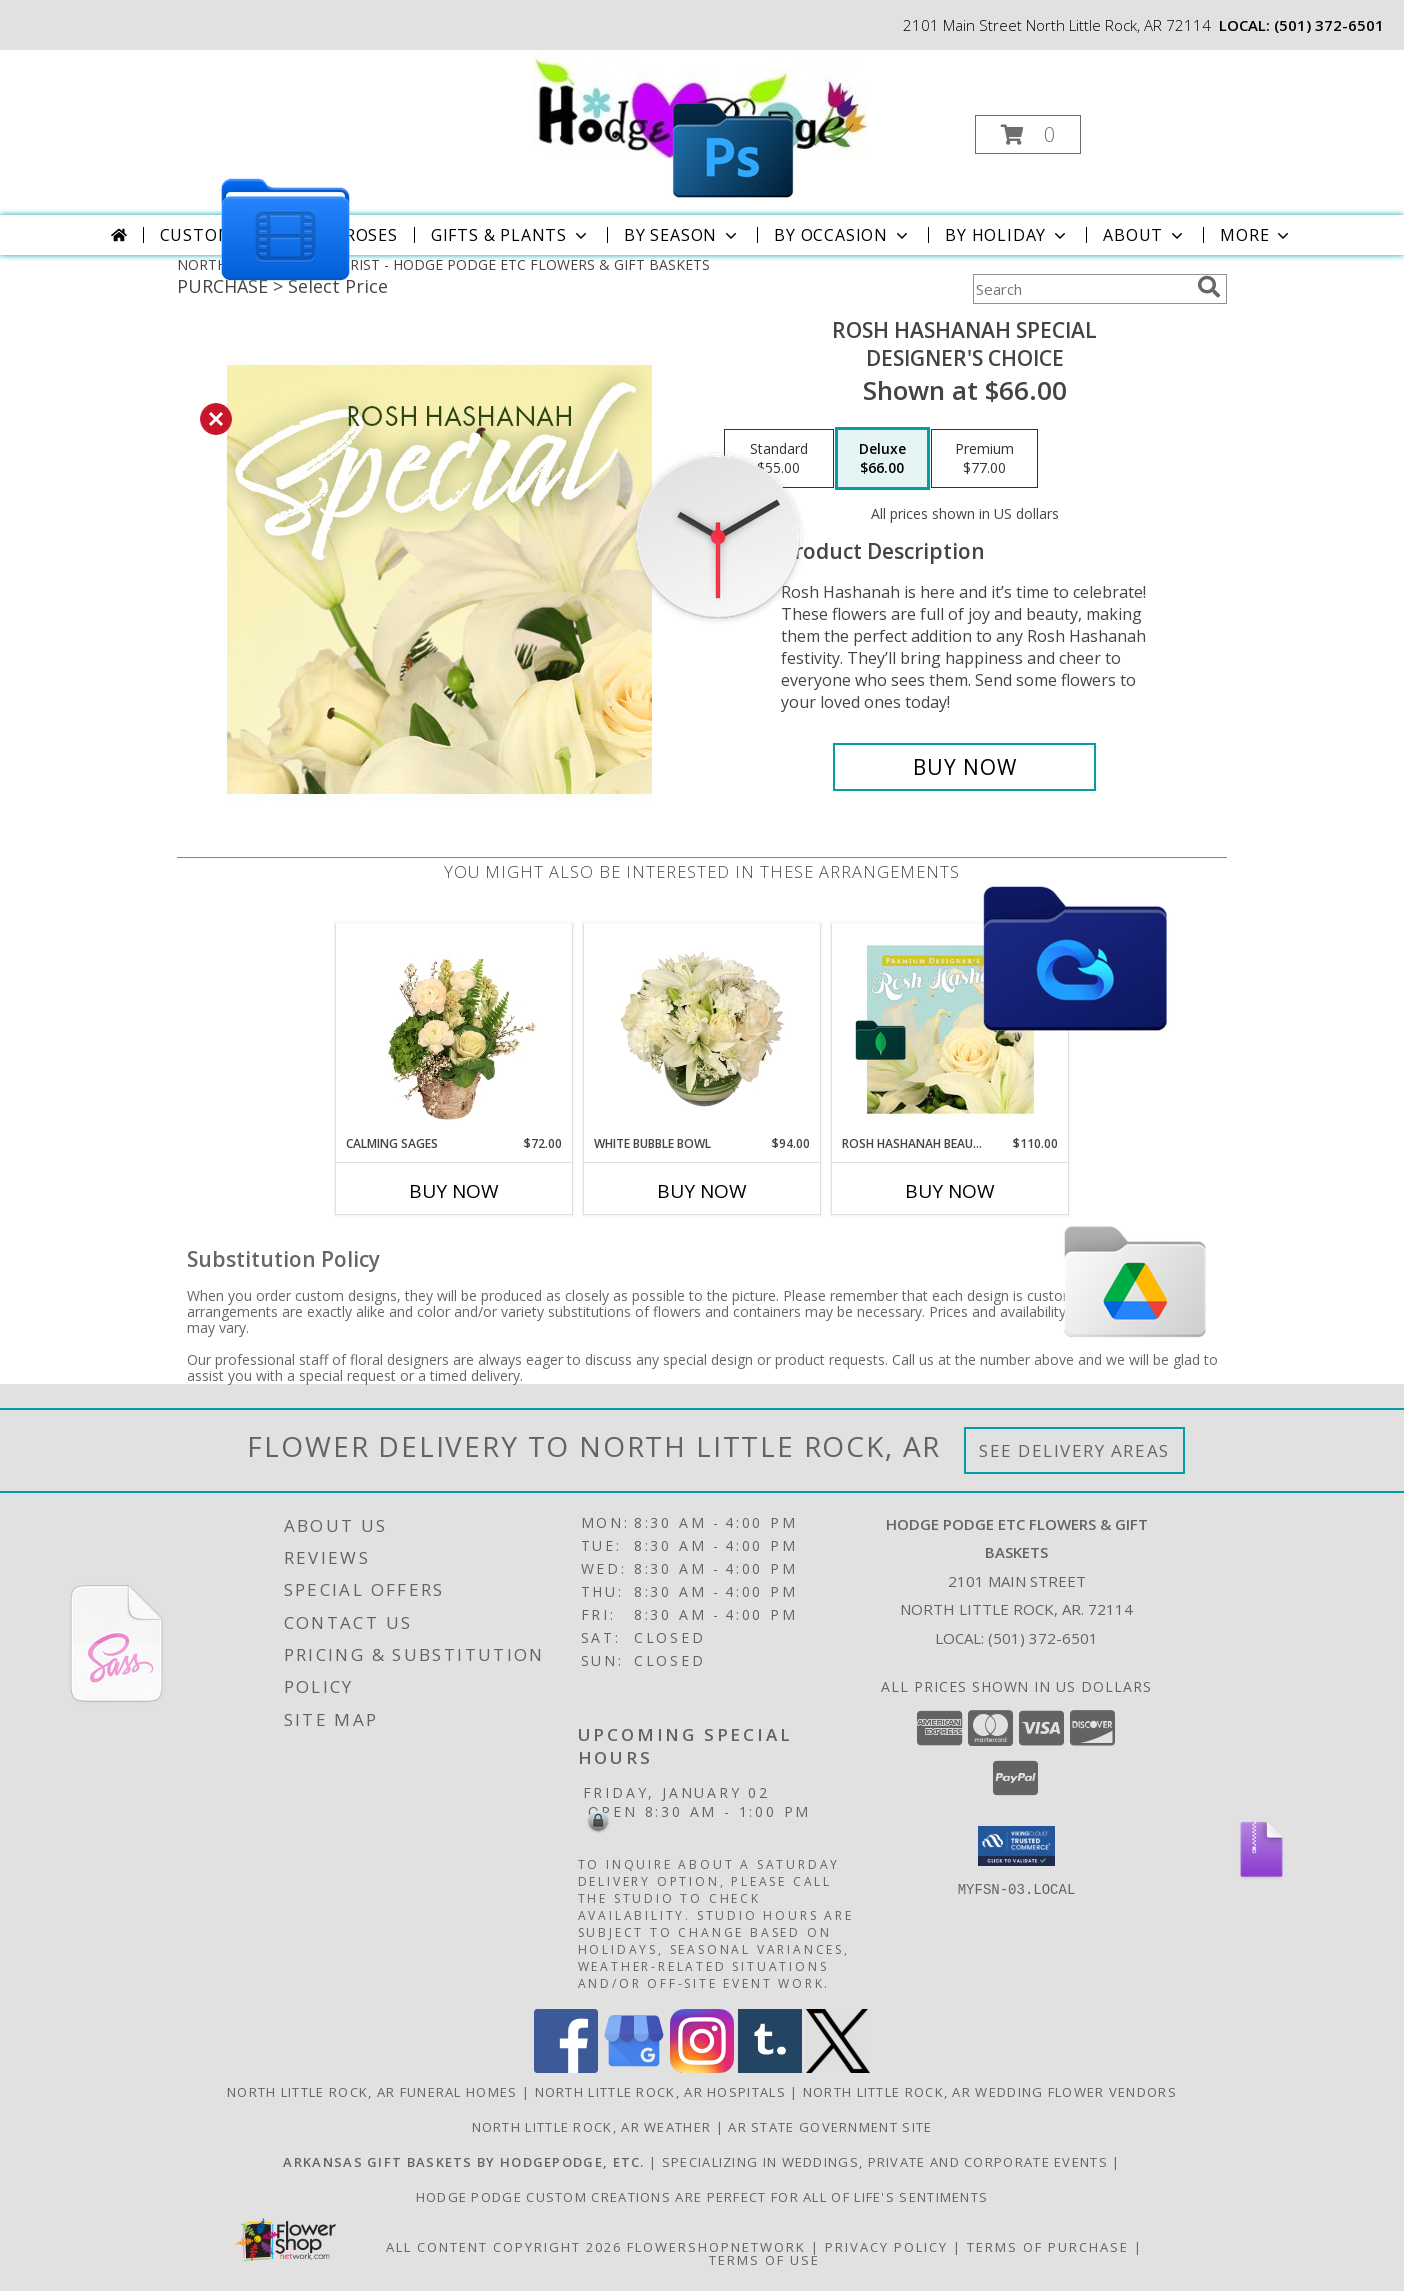  I want to click on a bzip-compressed tar archive file, so click(1261, 1850).